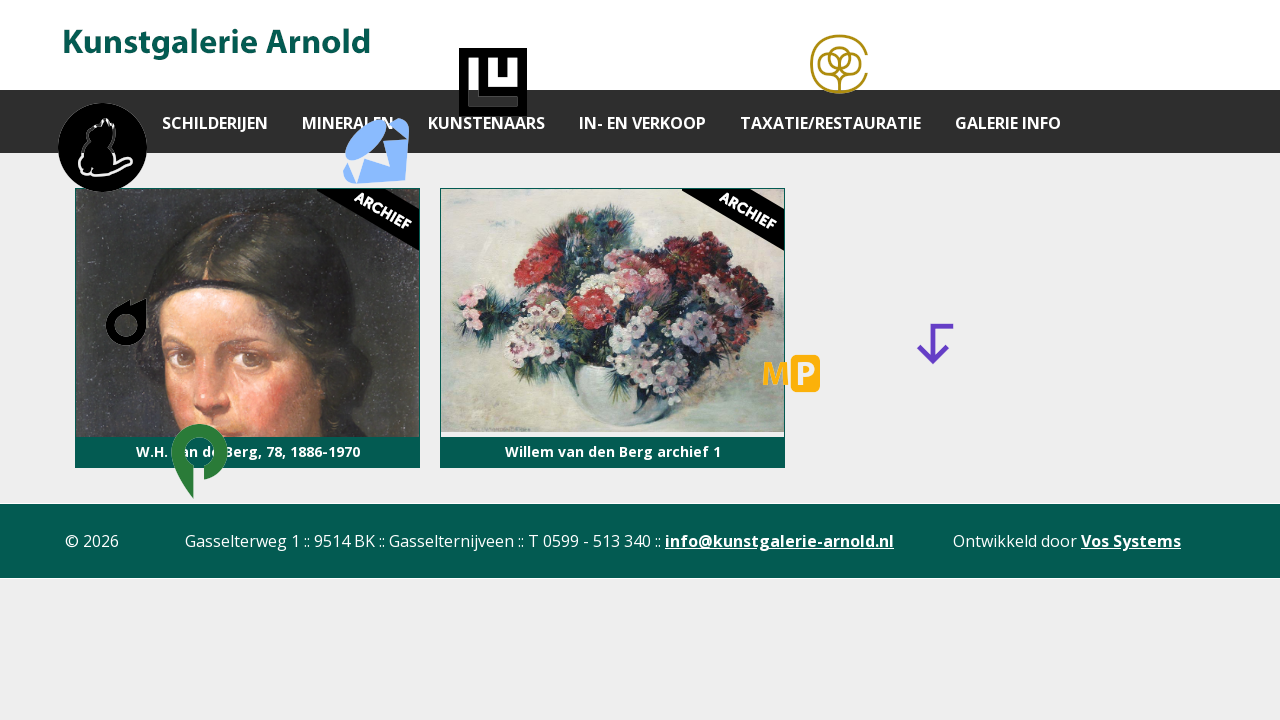 This screenshot has height=720, width=1280. What do you see at coordinates (126, 323) in the screenshot?
I see `meteor or comet indicator for weather events` at bounding box center [126, 323].